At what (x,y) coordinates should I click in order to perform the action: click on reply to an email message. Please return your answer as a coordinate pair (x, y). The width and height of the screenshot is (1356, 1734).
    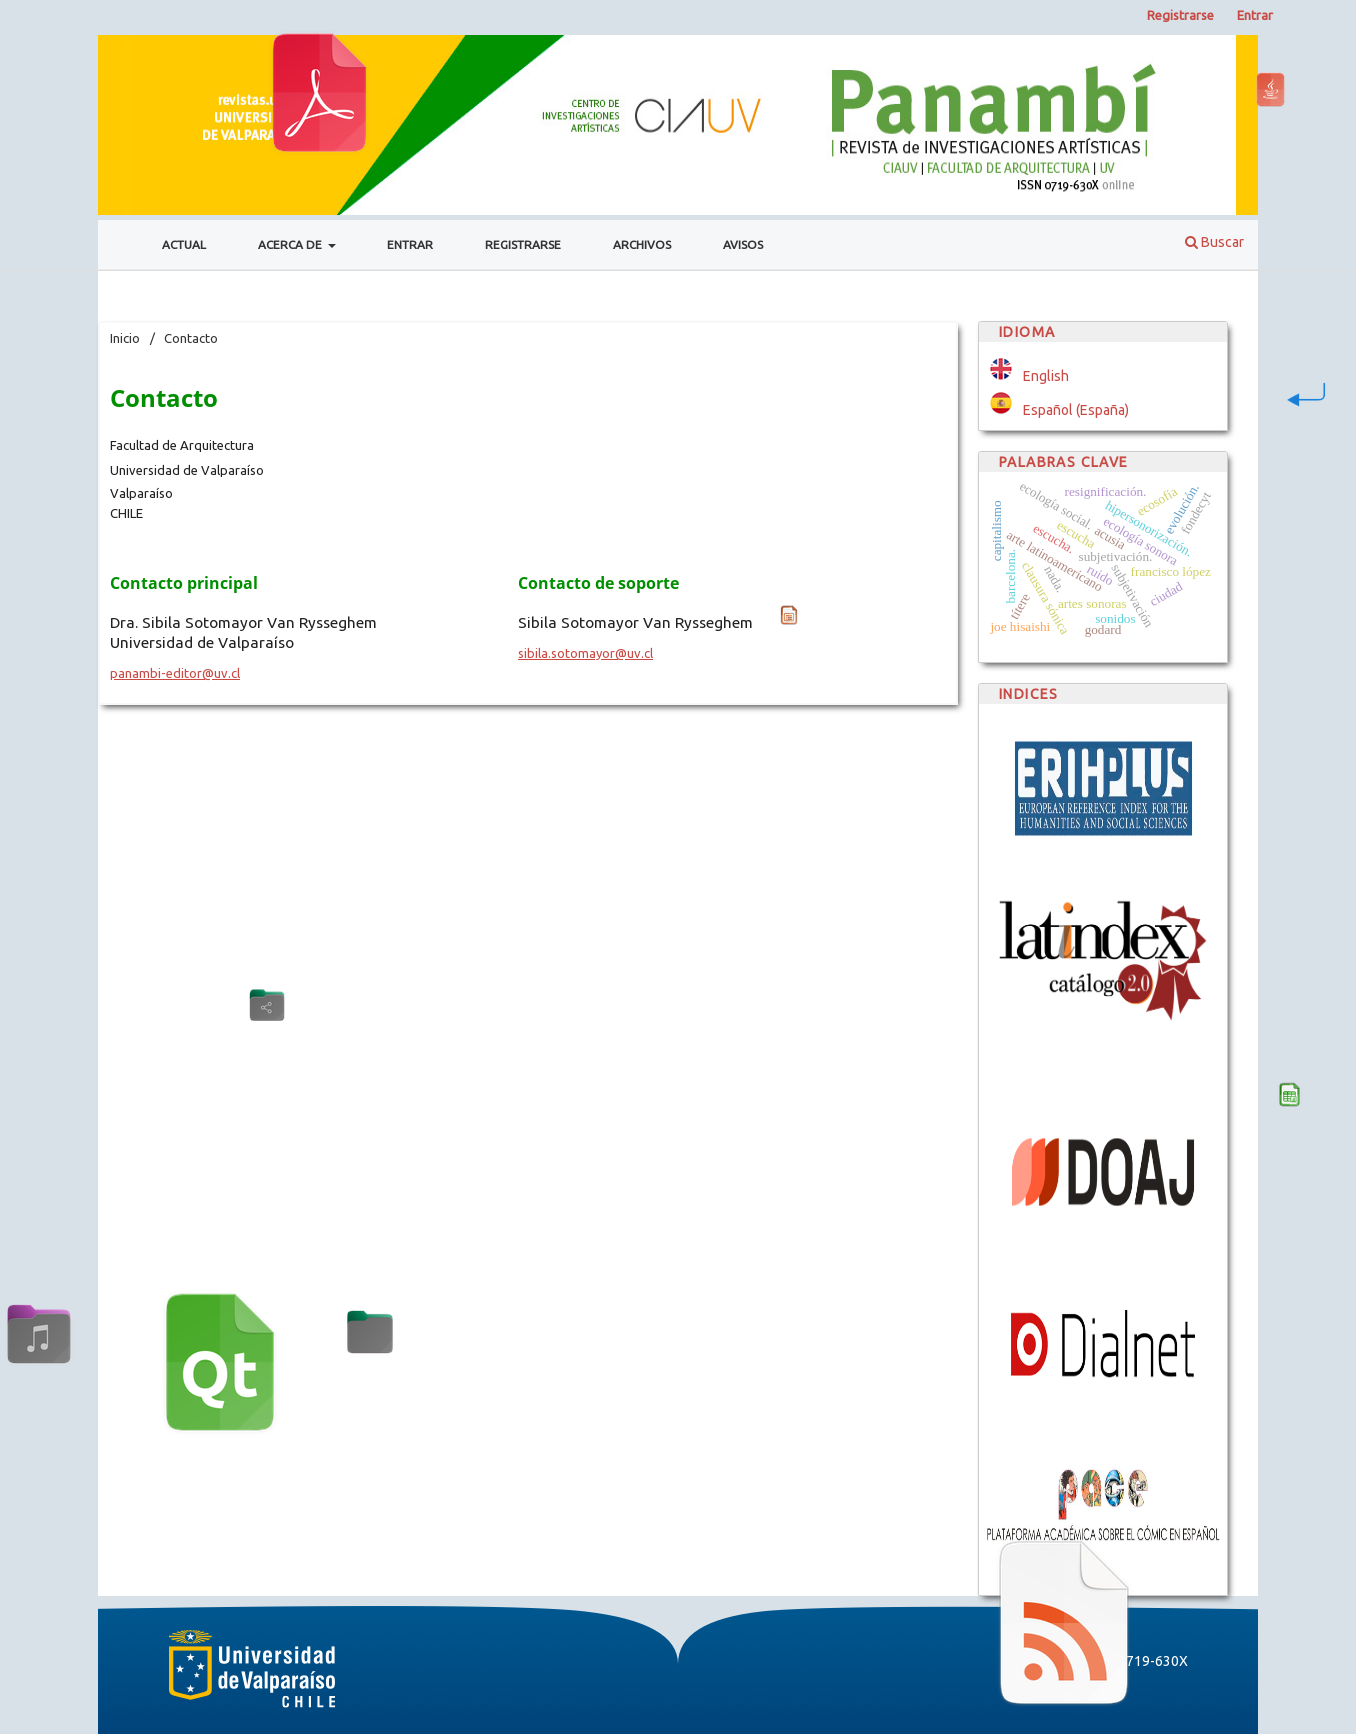
    Looking at the image, I should click on (1305, 394).